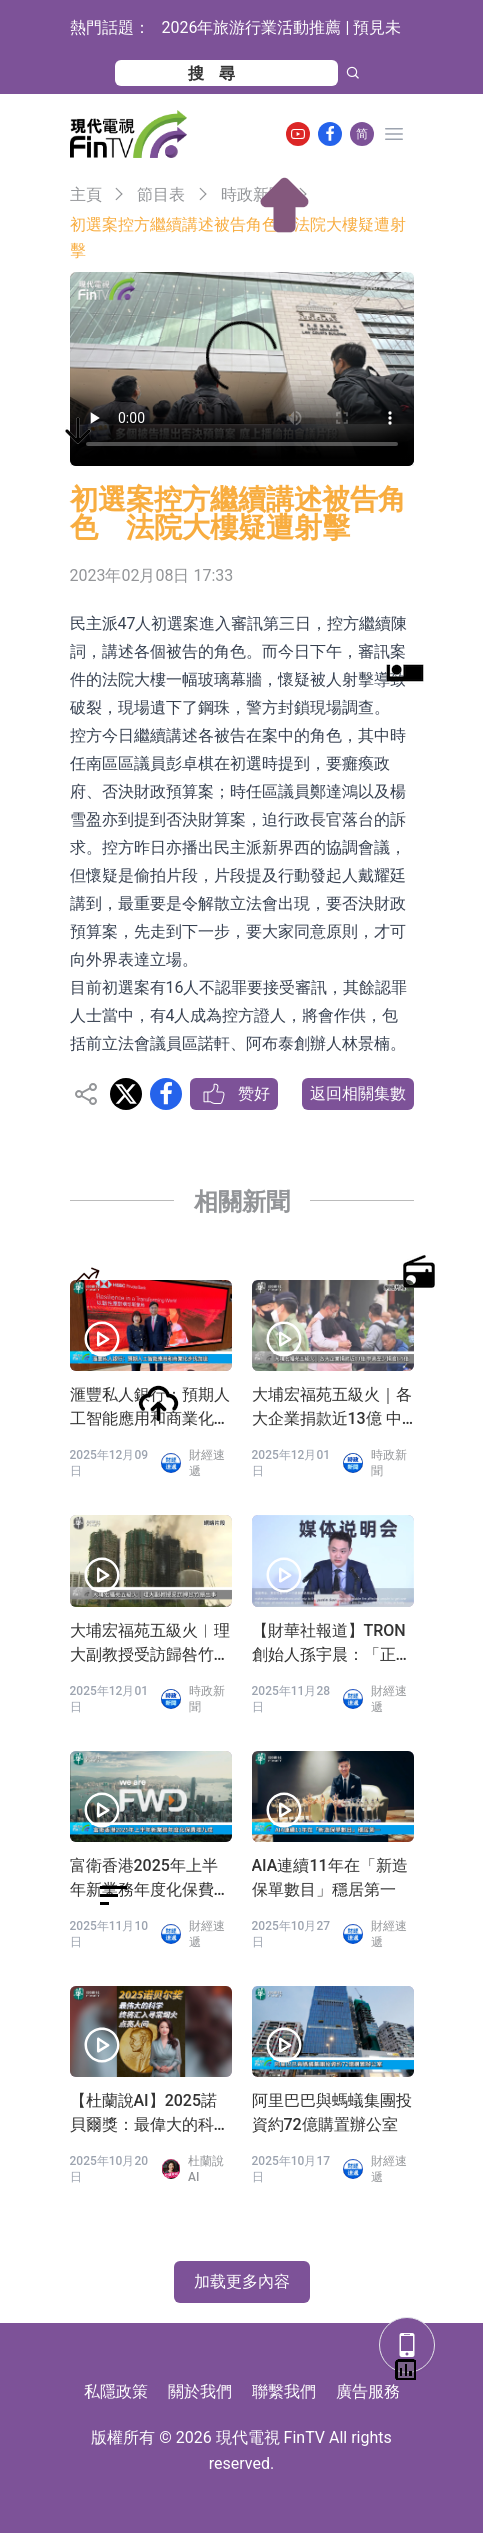 The image size is (483, 2533). I want to click on scroll down or view more content below, so click(78, 431).